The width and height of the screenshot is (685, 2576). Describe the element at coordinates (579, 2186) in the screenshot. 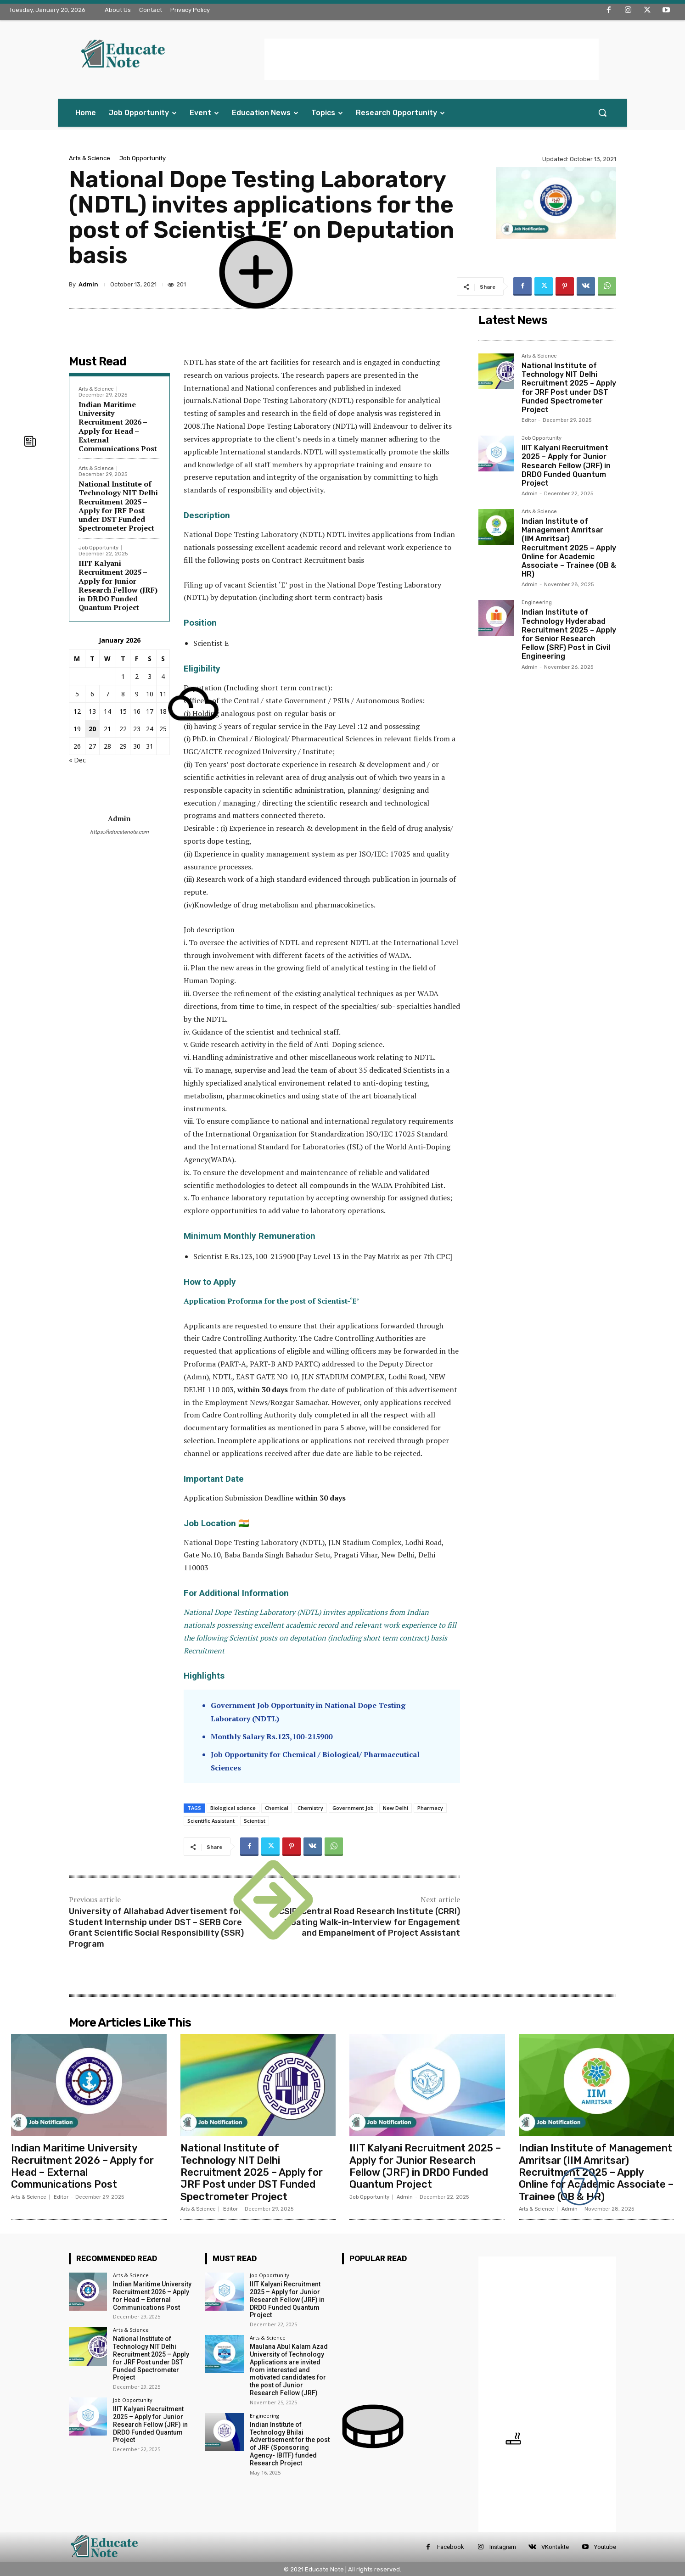

I see `indicates step 7 in a multi-step process` at that location.